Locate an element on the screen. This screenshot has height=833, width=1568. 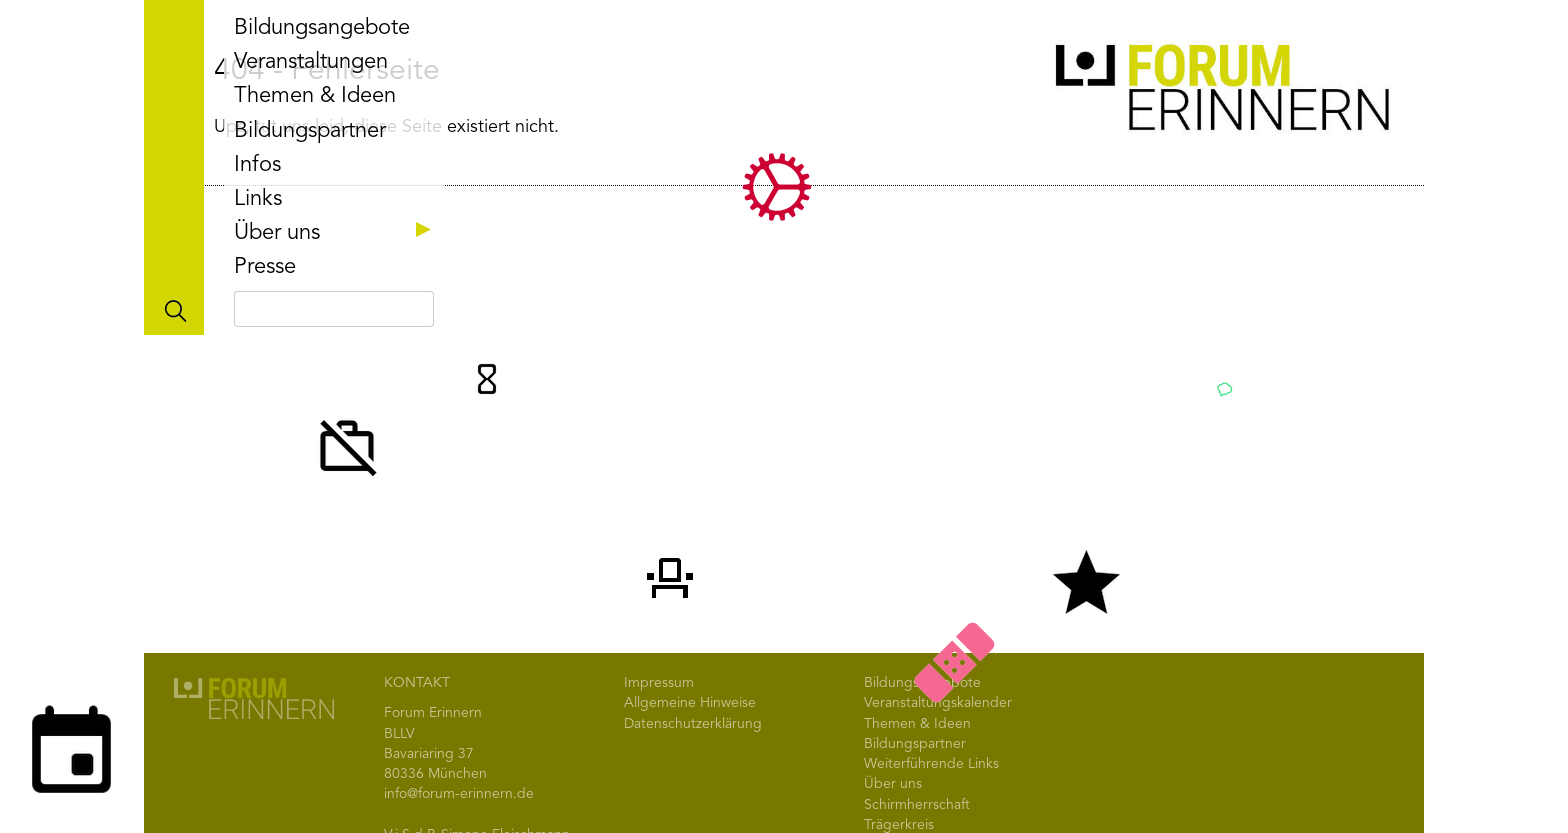
select or reserve a seat is located at coordinates (670, 578).